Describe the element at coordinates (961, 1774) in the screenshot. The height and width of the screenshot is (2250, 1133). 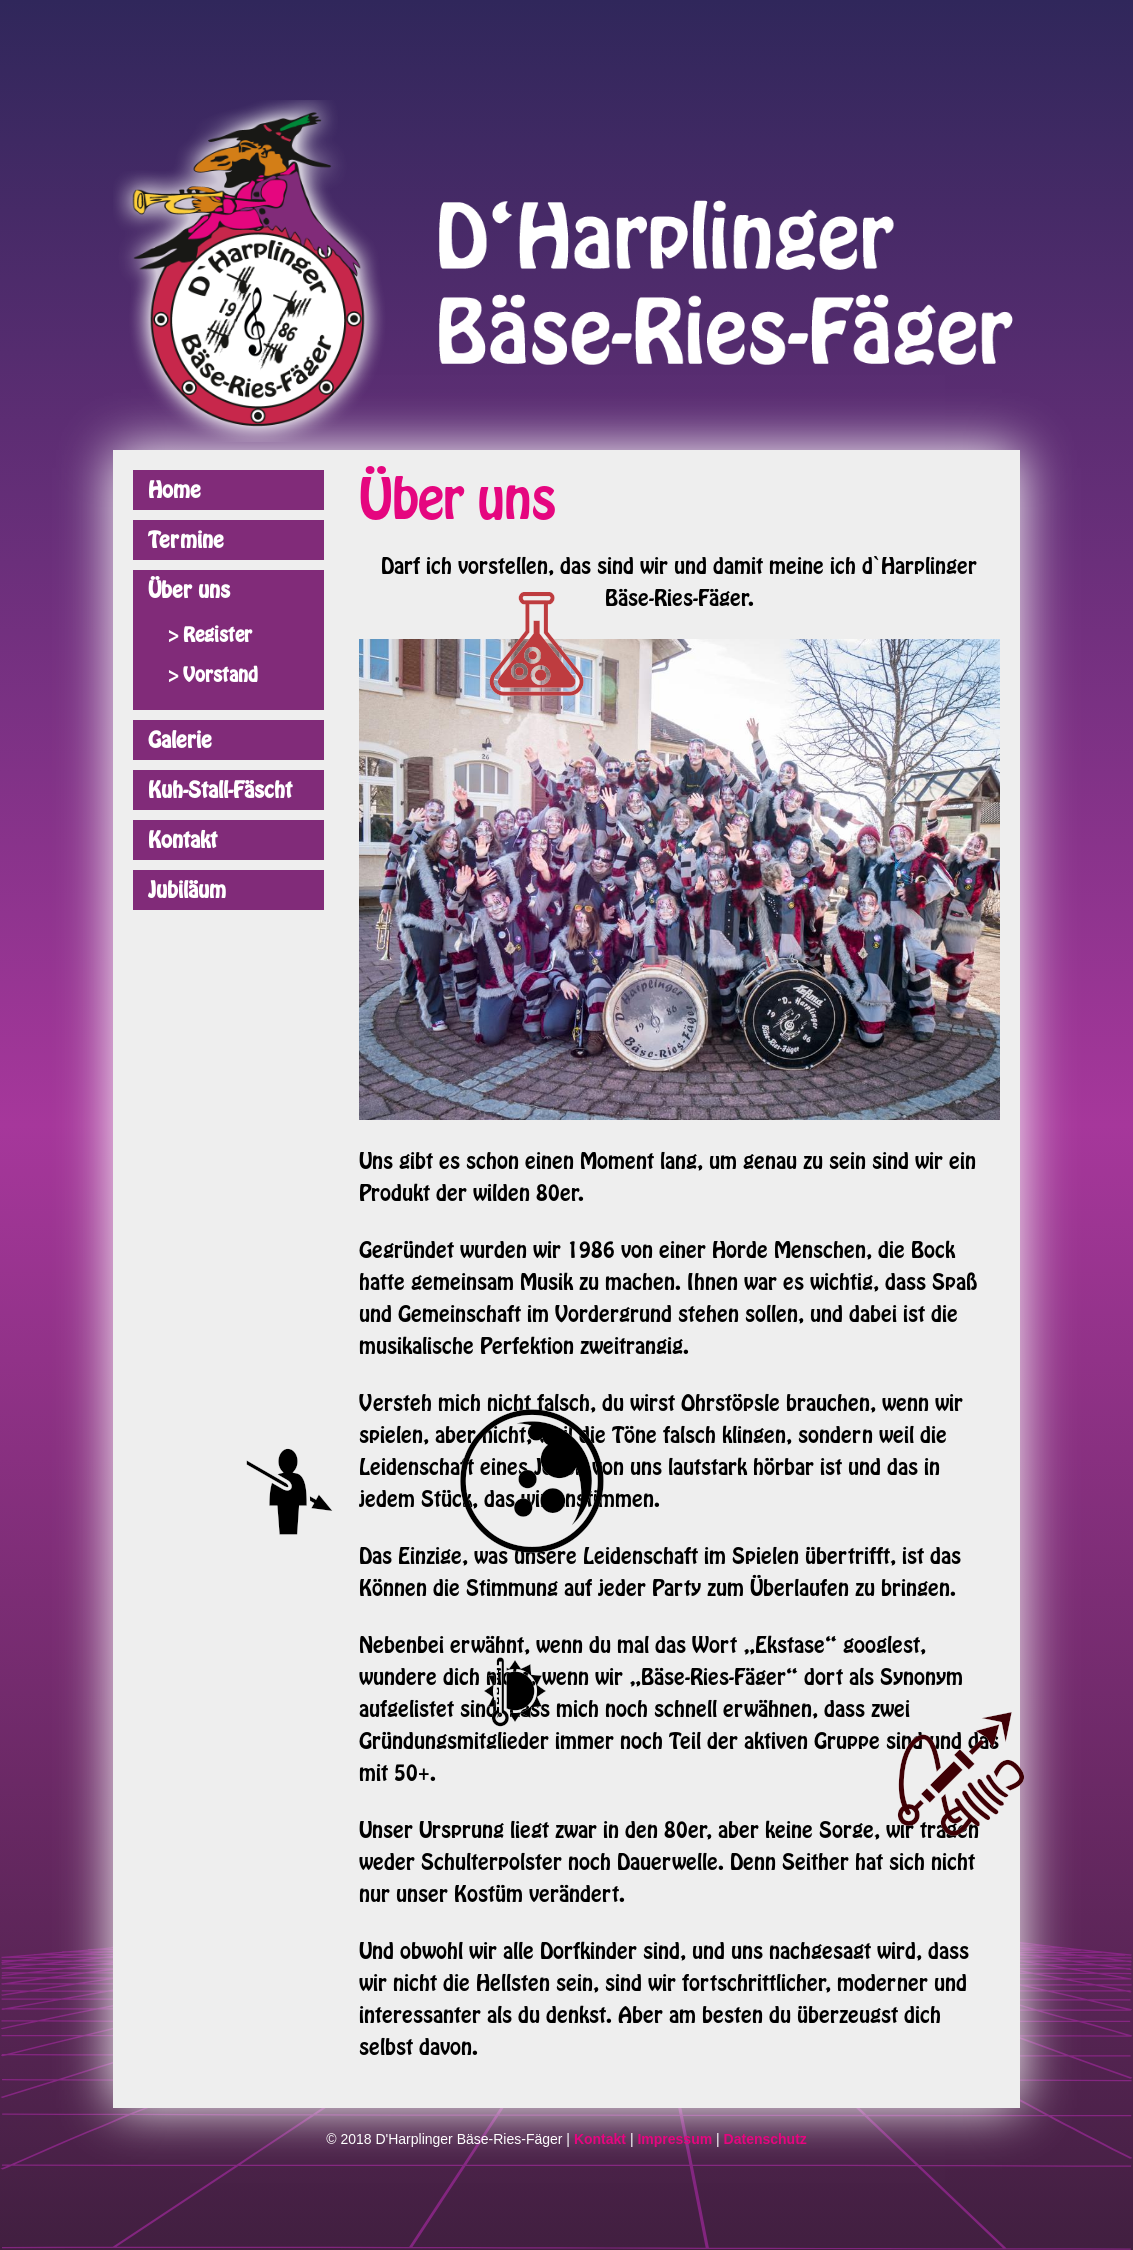
I see `select rope dart weapon in game inventory` at that location.